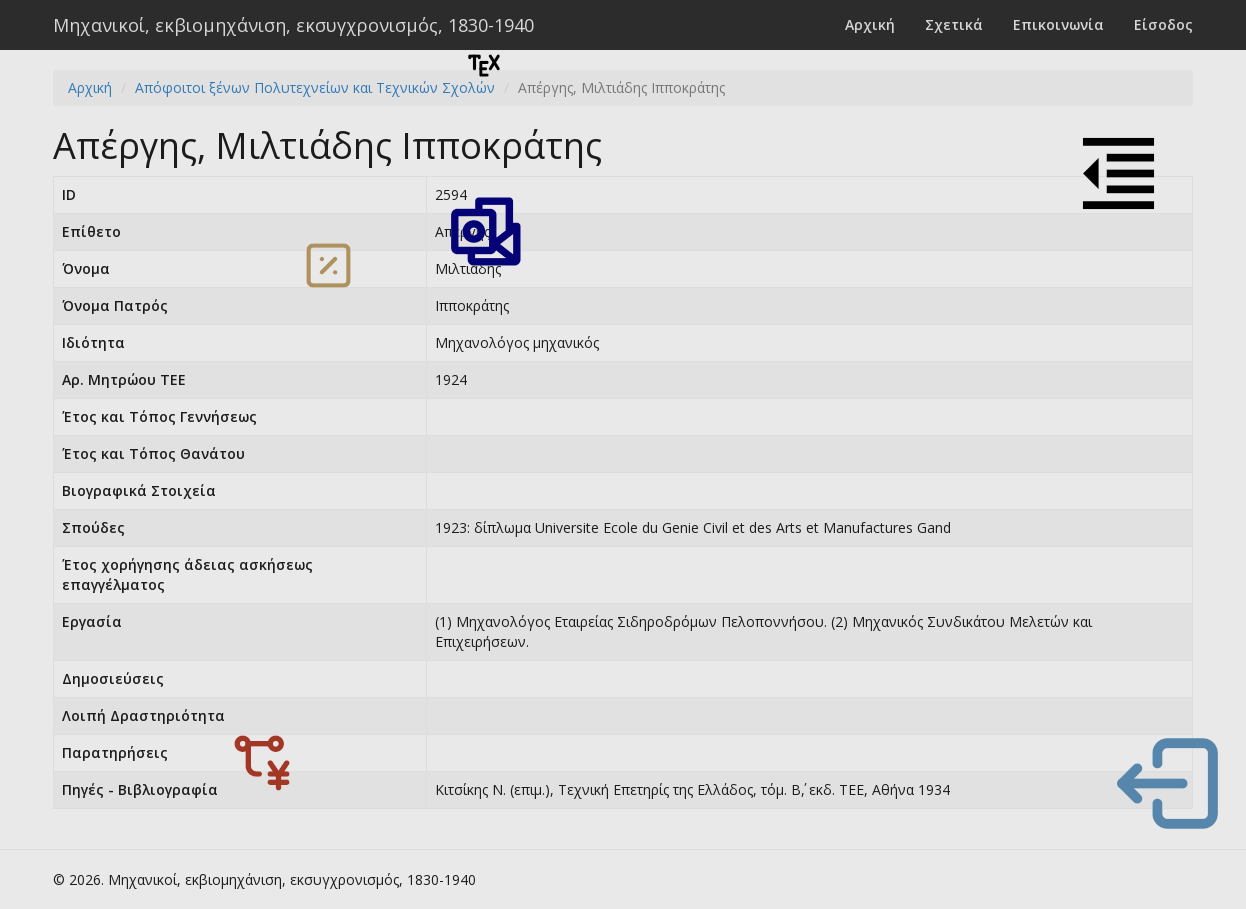  Describe the element at coordinates (486, 231) in the screenshot. I see `open Microsoft Outlook email` at that location.